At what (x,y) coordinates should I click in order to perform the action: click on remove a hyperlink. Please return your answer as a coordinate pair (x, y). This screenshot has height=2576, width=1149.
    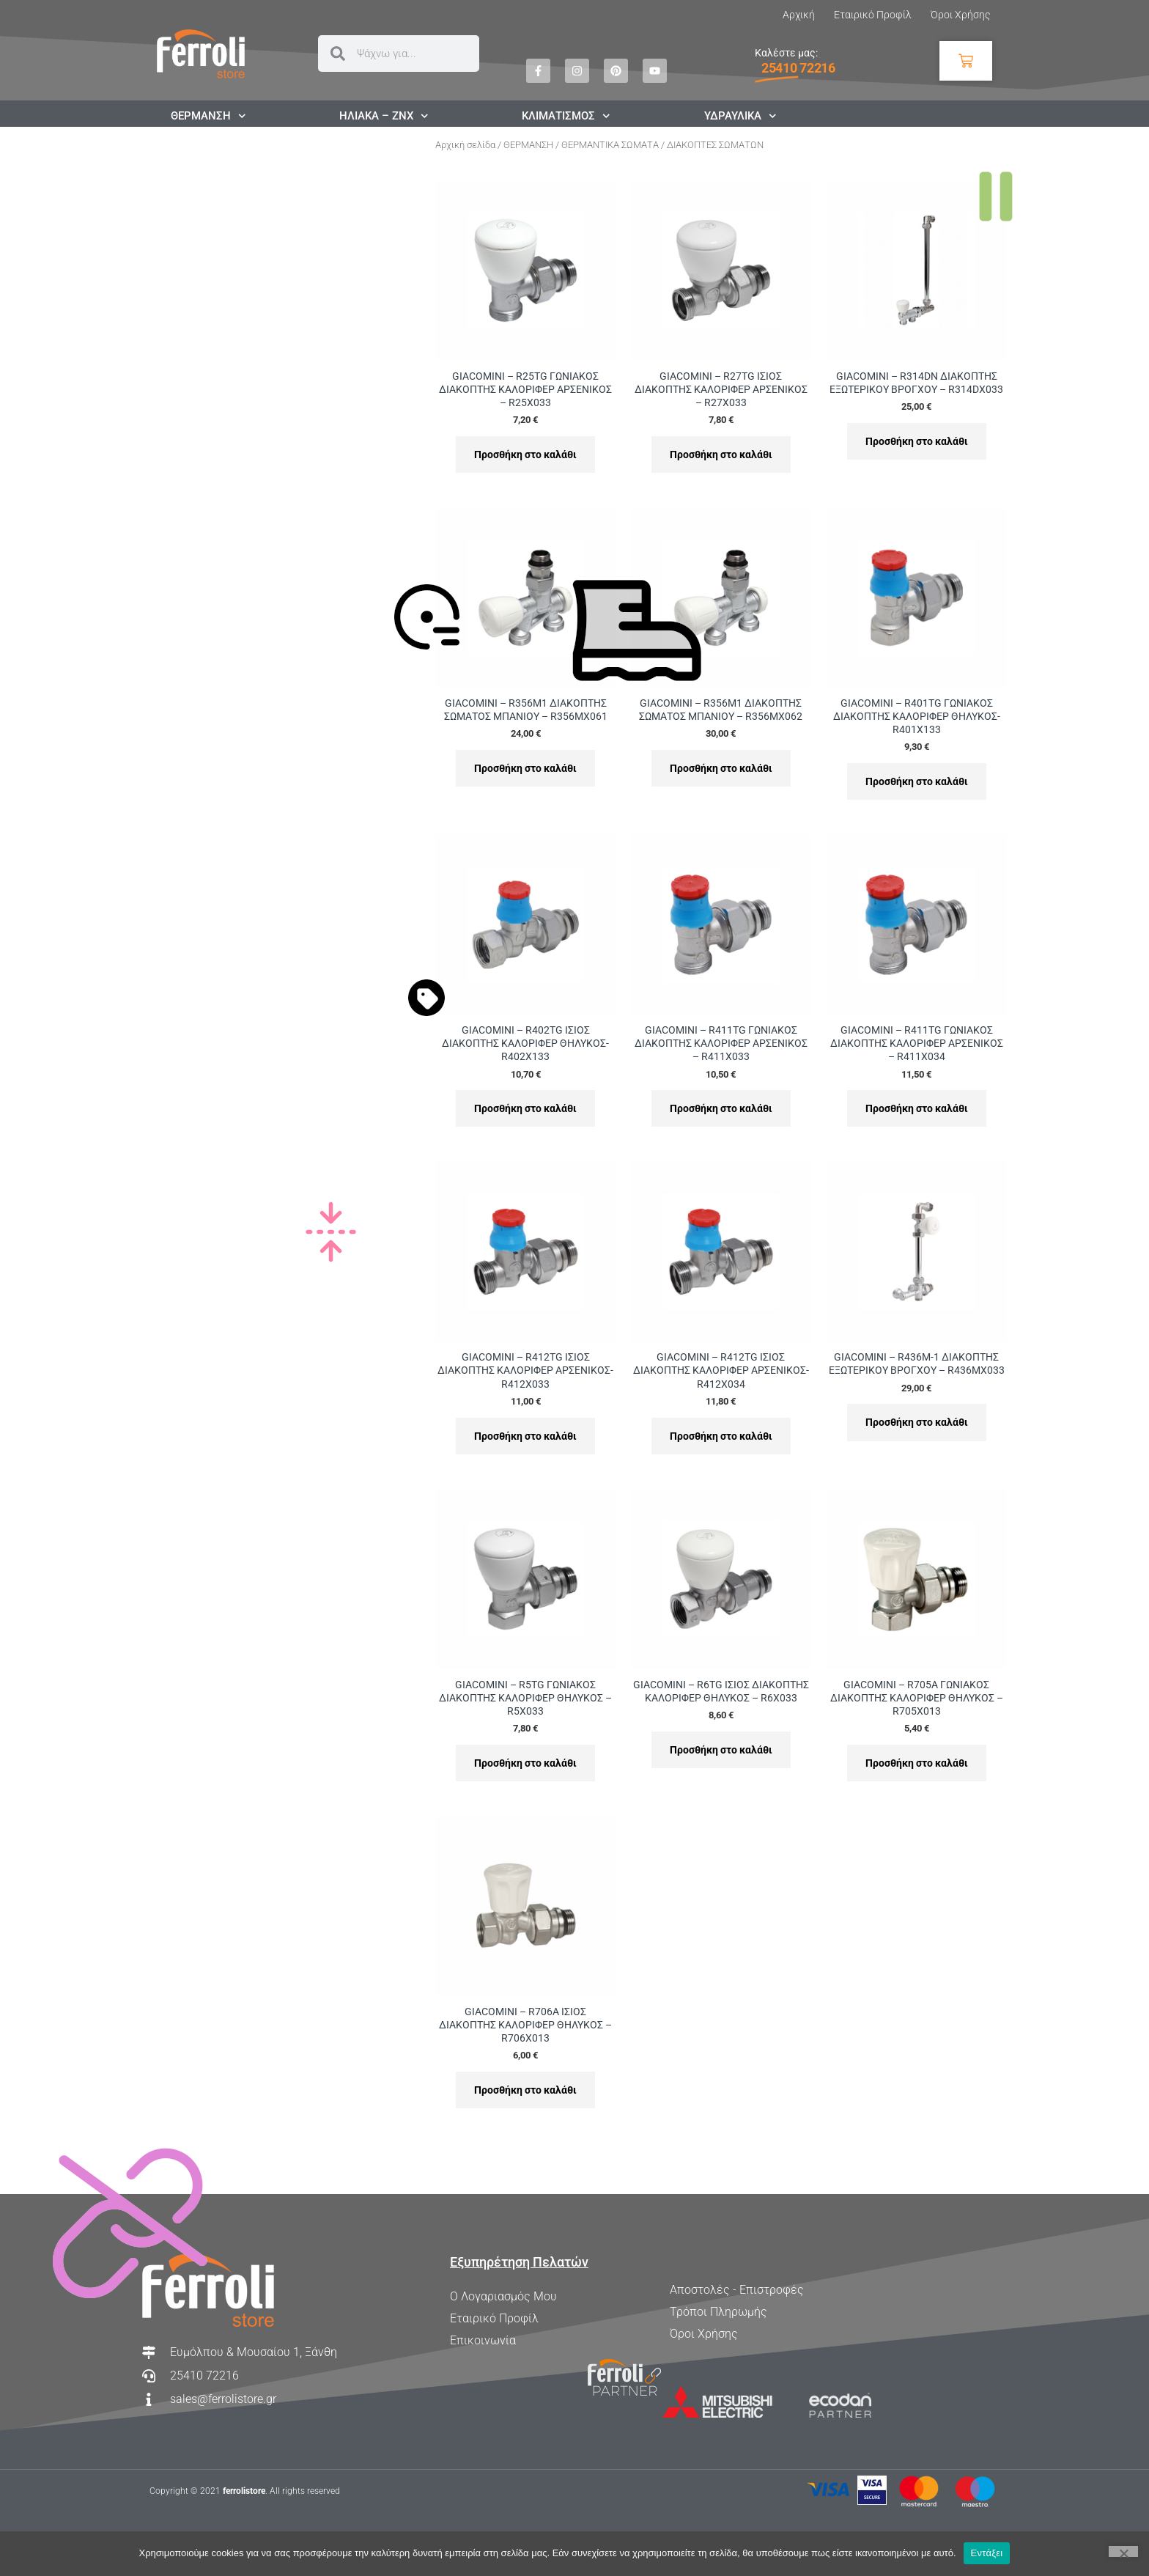
    Looking at the image, I should click on (128, 2223).